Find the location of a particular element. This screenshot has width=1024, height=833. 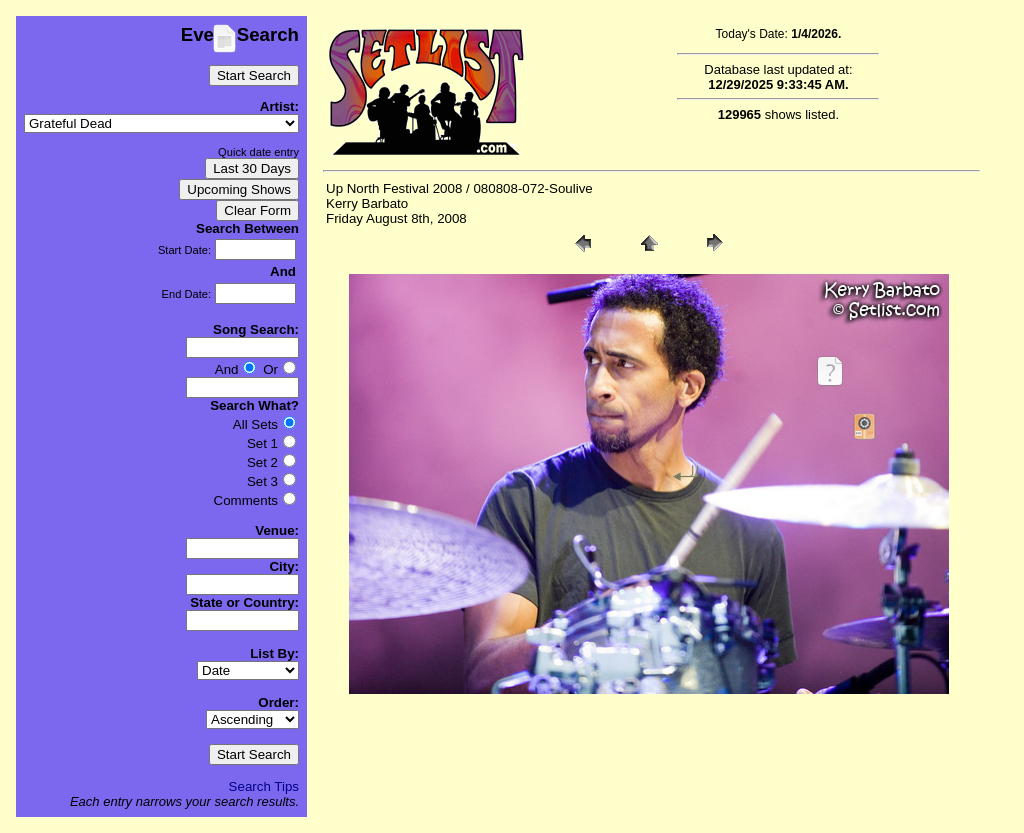

indicates an unrecognized file type is located at coordinates (830, 371).